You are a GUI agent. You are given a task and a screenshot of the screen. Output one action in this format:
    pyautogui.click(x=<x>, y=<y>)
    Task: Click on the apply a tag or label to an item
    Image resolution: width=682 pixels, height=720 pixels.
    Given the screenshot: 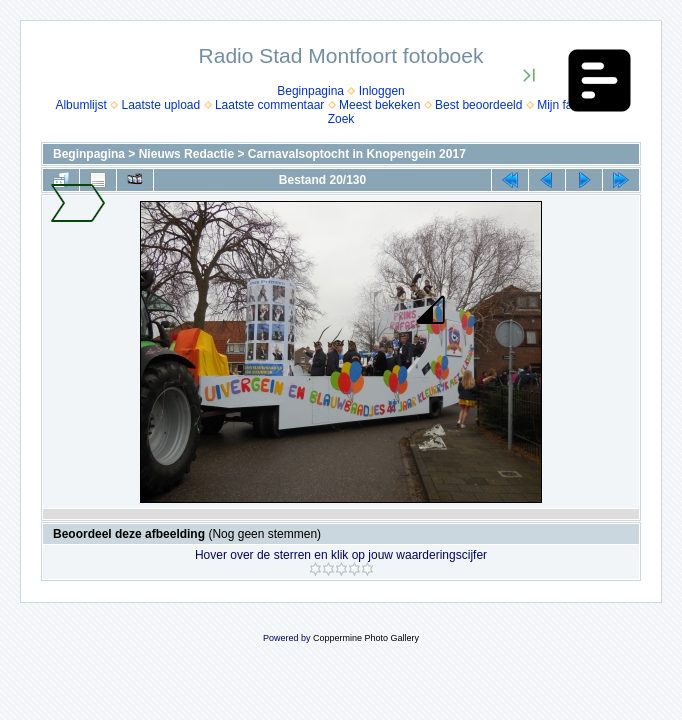 What is the action you would take?
    pyautogui.click(x=76, y=203)
    